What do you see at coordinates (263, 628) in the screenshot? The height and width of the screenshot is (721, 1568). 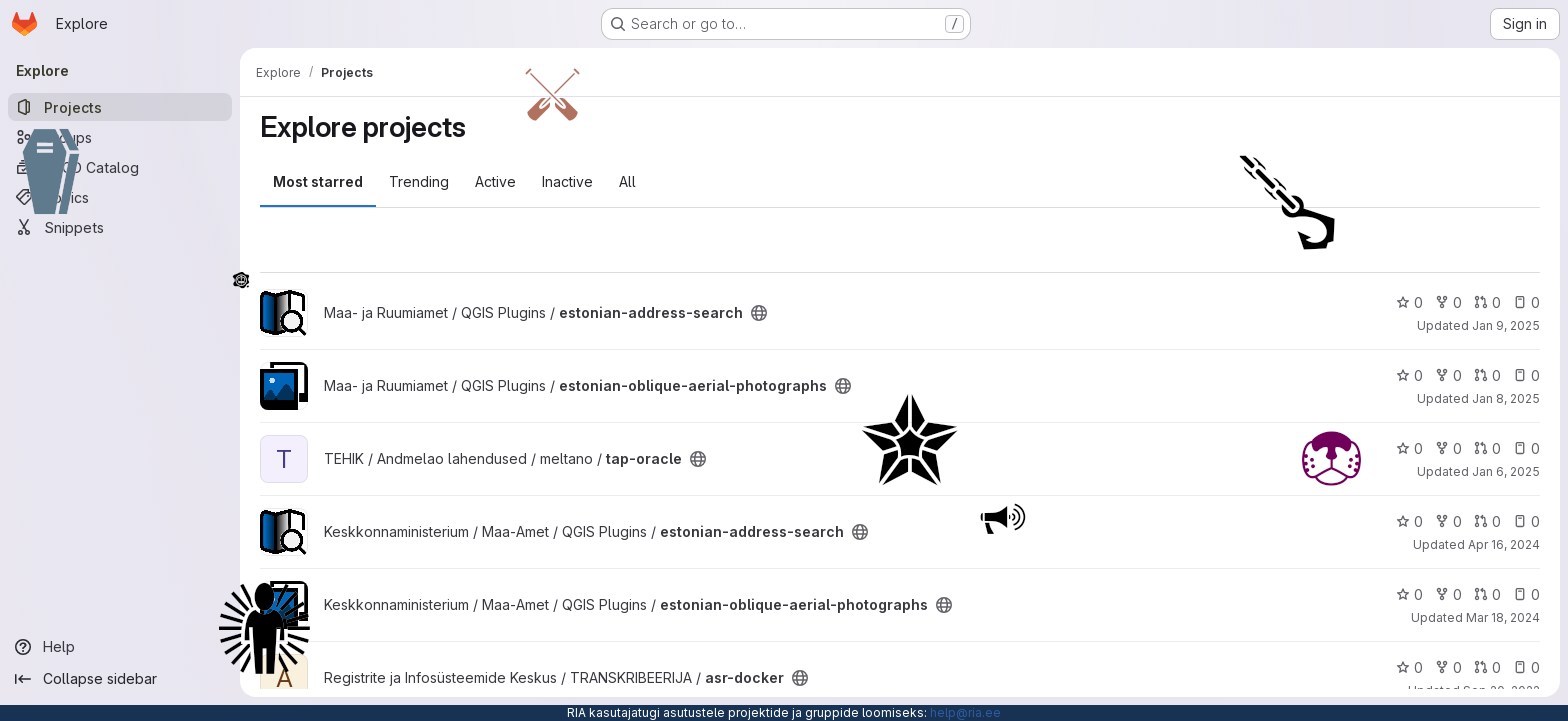 I see `activate aura or radiance effect` at bounding box center [263, 628].